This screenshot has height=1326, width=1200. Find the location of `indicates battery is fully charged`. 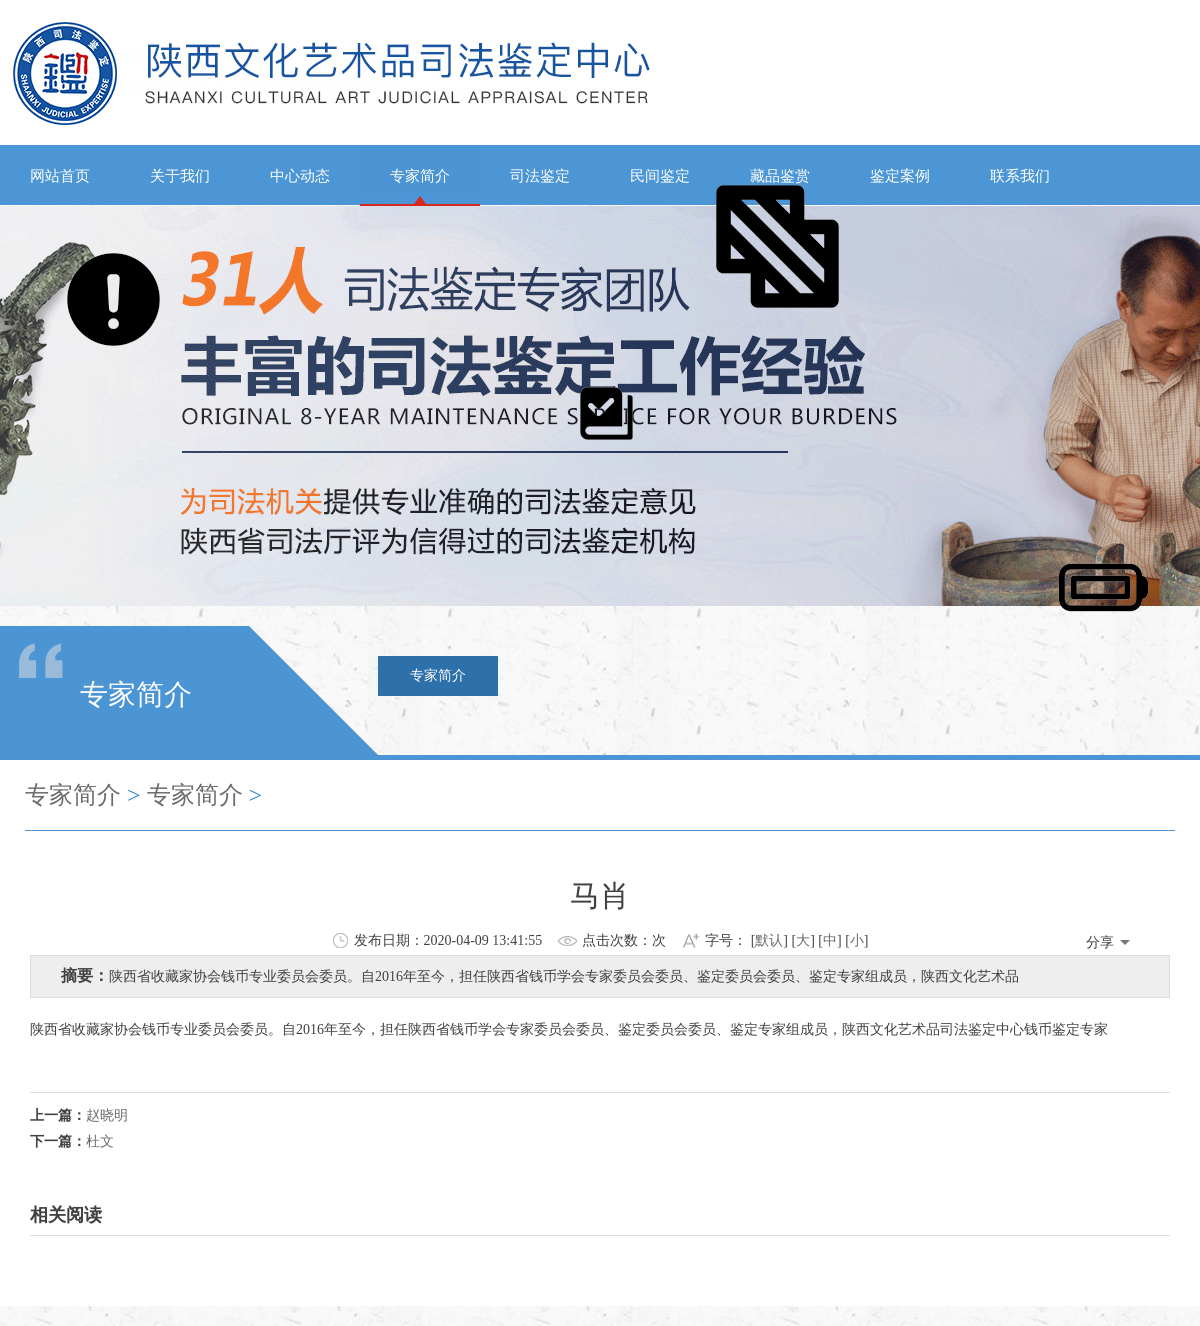

indicates battery is fully charged is located at coordinates (1103, 584).